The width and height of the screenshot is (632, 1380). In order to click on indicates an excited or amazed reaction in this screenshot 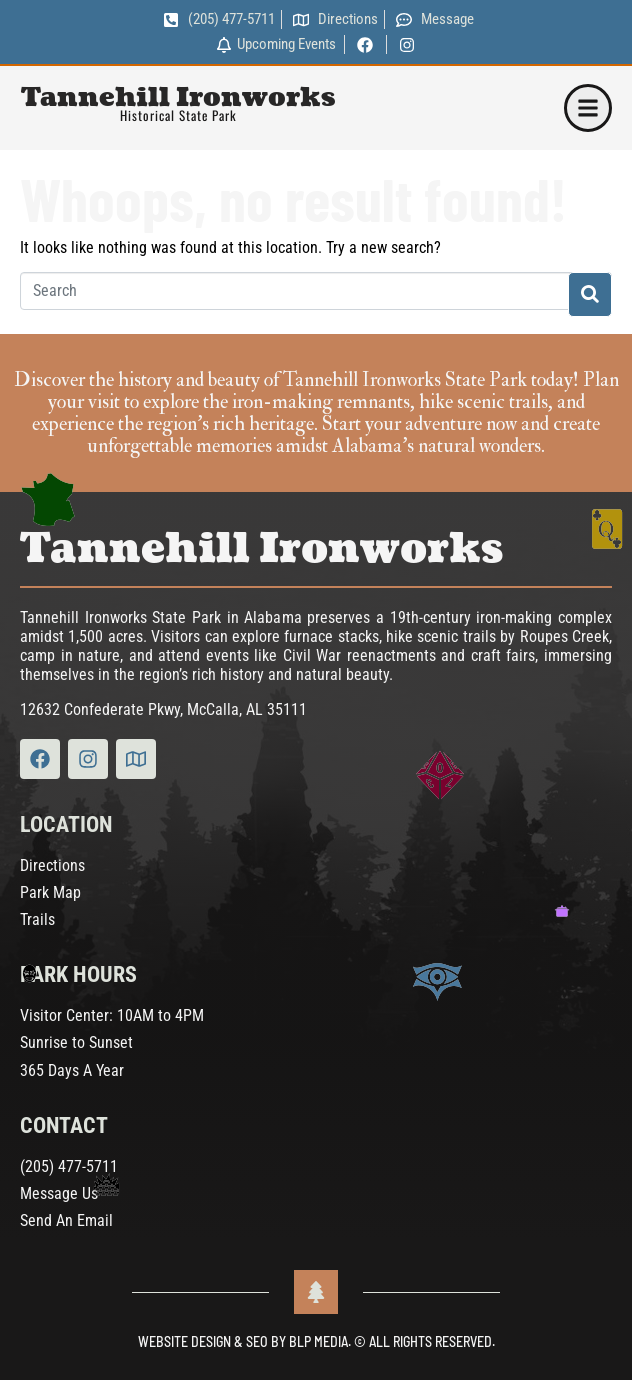, I will do `click(29, 973)`.